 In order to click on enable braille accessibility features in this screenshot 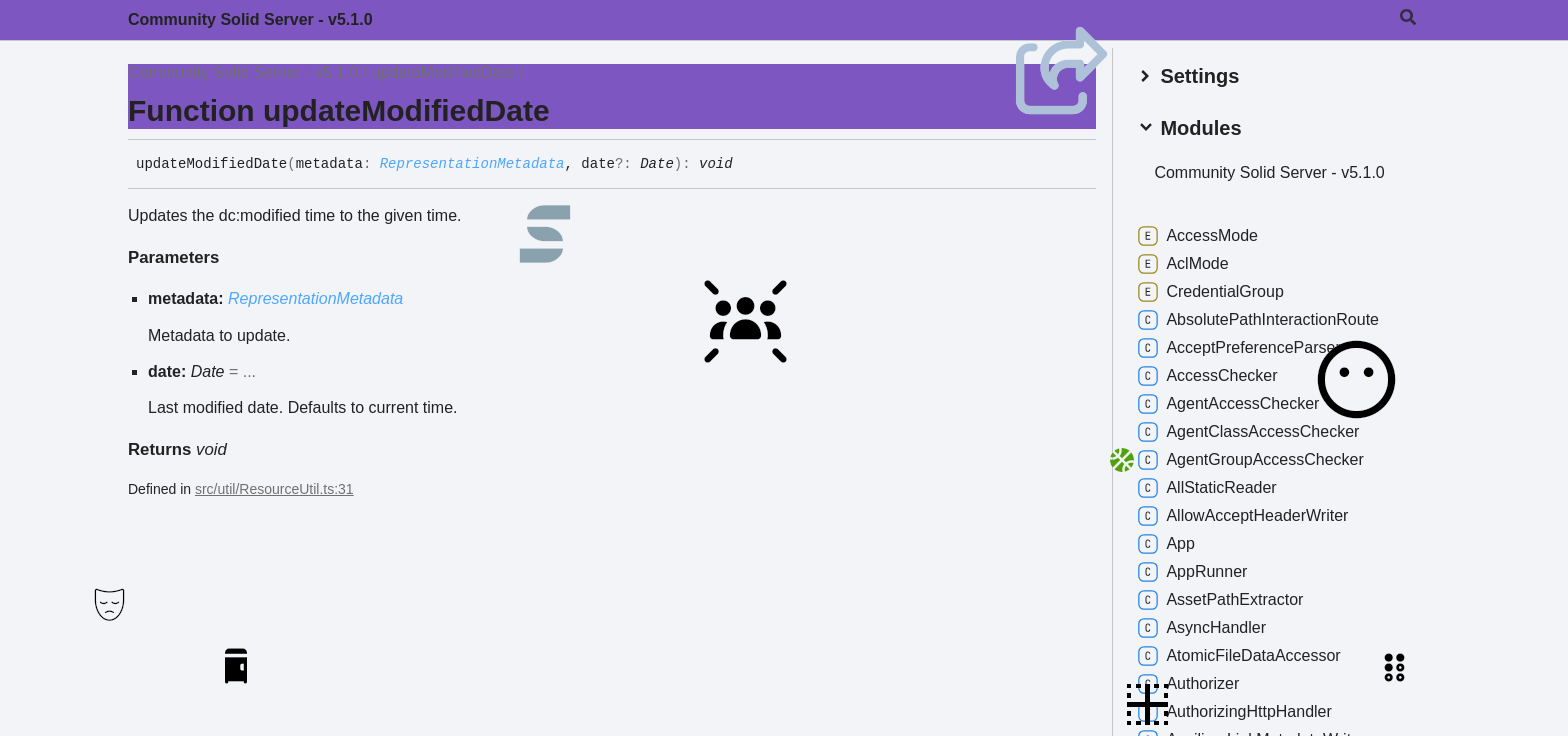, I will do `click(1394, 667)`.